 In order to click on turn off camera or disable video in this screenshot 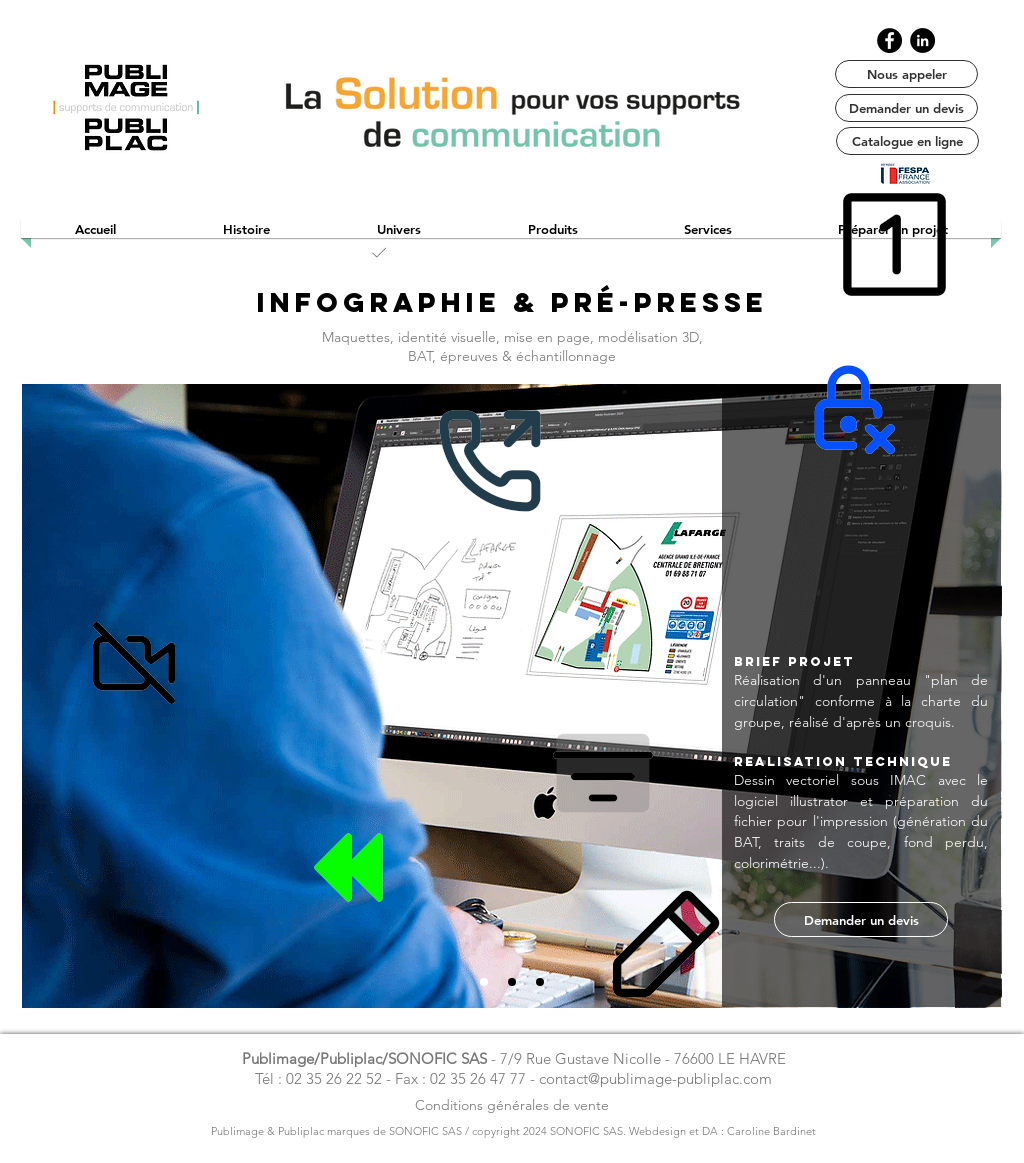, I will do `click(134, 663)`.